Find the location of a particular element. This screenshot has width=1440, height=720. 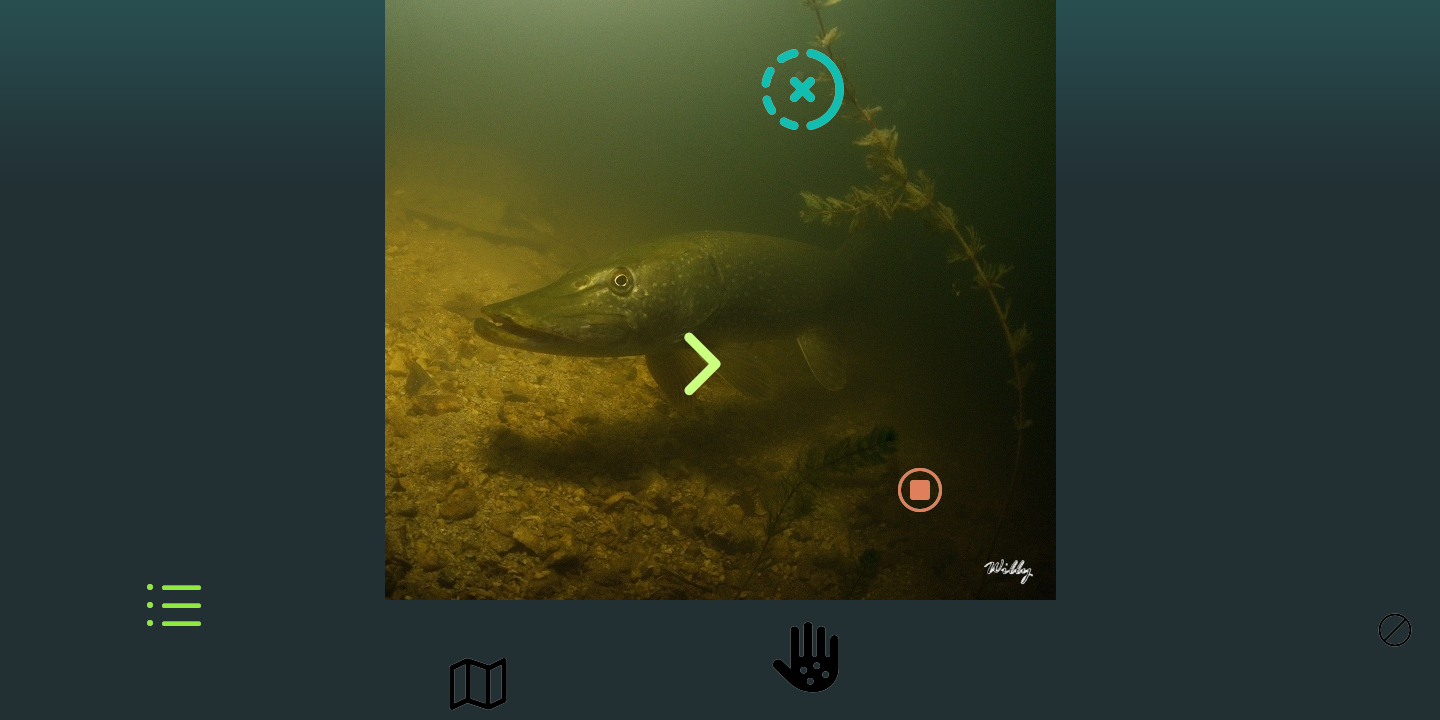

indicates allergy information or warnings is located at coordinates (808, 657).